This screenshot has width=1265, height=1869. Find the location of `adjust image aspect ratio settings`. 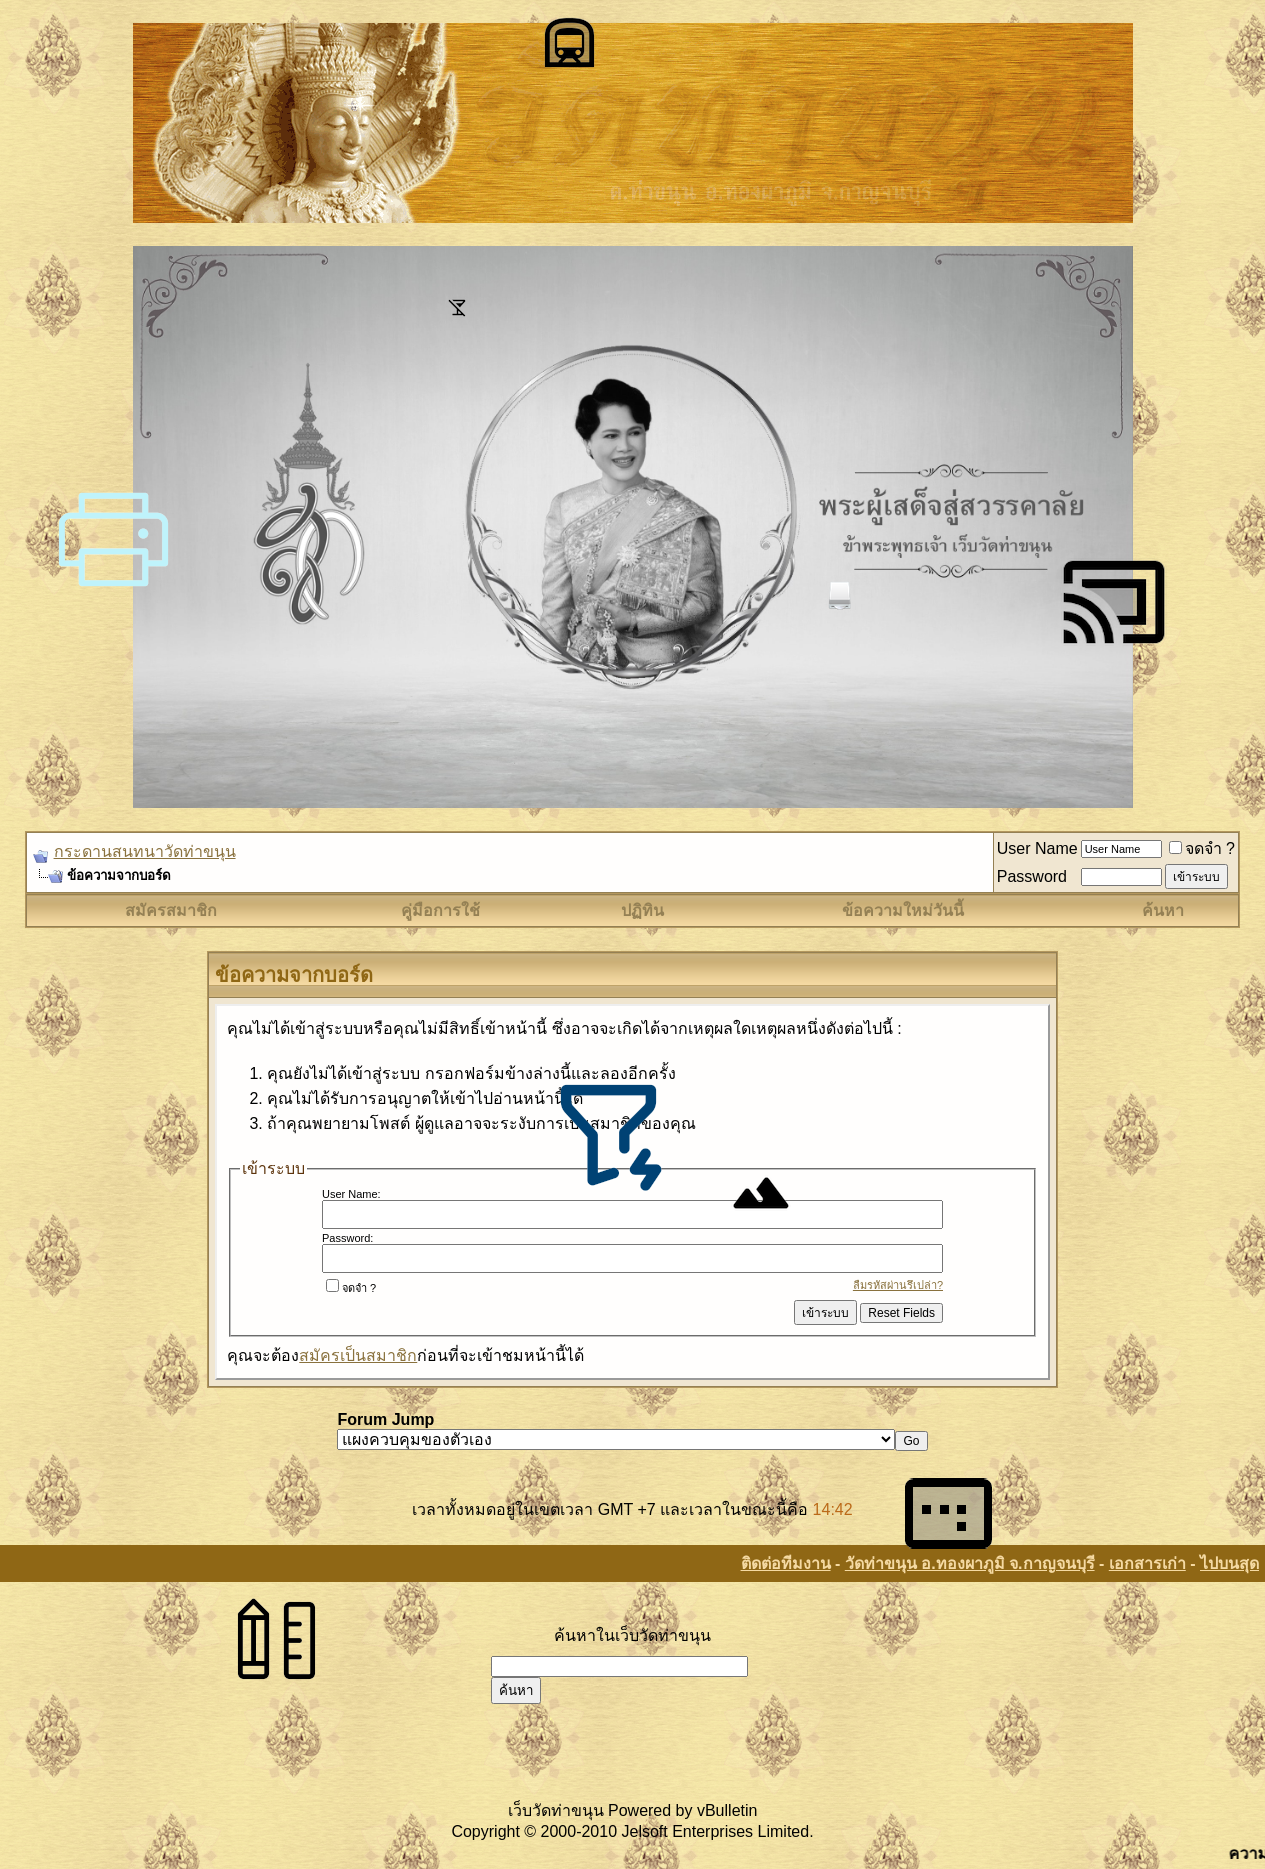

adjust image aspect ratio settings is located at coordinates (948, 1513).